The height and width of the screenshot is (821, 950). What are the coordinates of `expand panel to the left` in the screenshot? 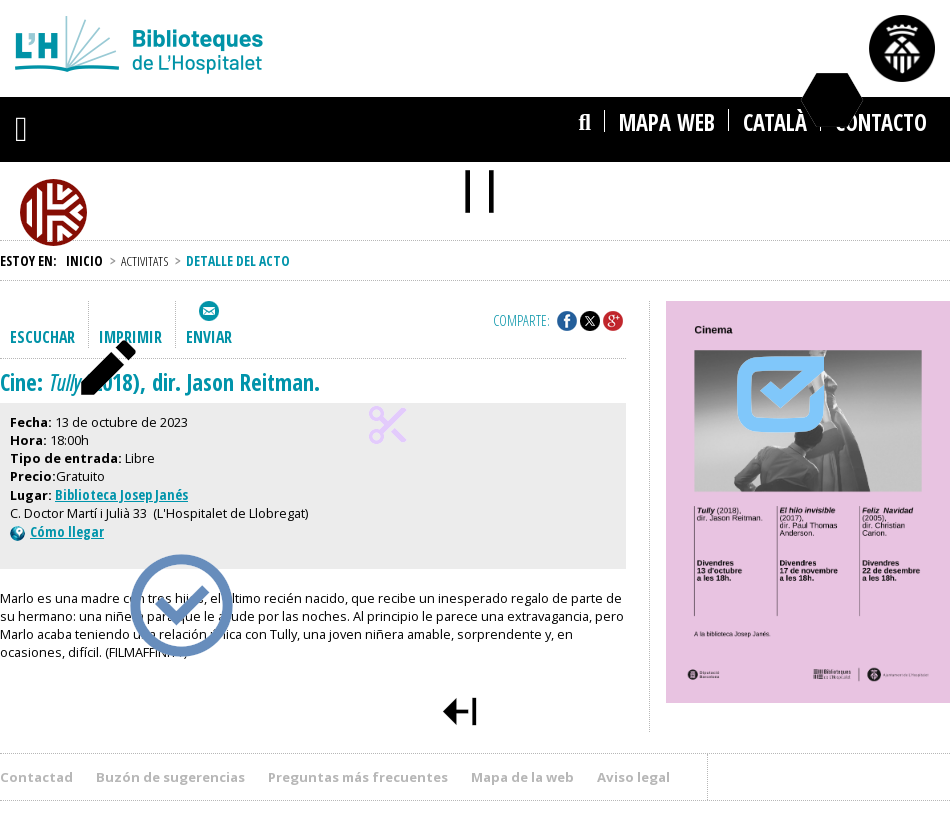 It's located at (460, 711).